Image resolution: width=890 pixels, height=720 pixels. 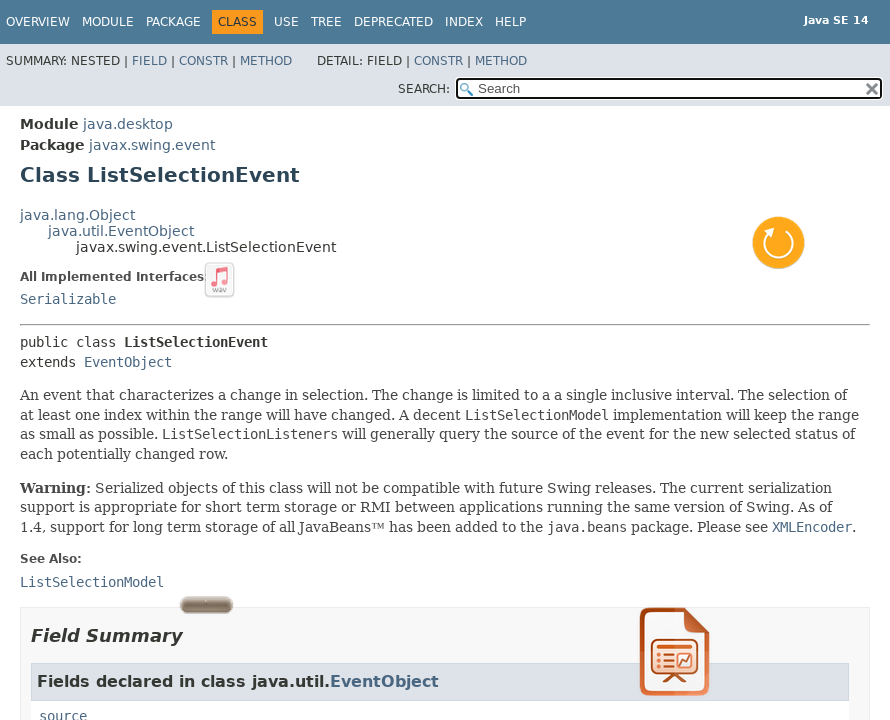 I want to click on beats pill speaker in champagne color, so click(x=206, y=605).